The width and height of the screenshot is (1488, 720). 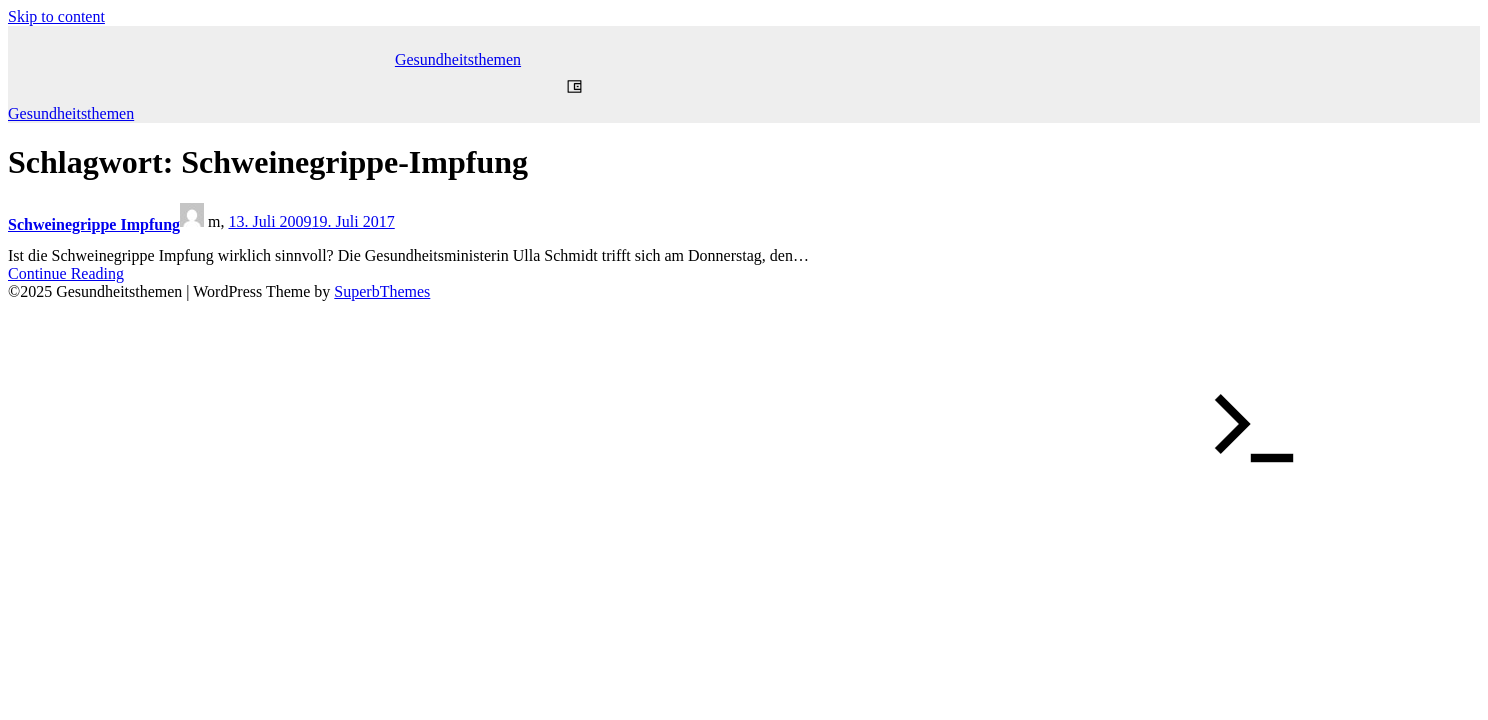 What do you see at coordinates (574, 86) in the screenshot?
I see `access your wallet or payment methods` at bounding box center [574, 86].